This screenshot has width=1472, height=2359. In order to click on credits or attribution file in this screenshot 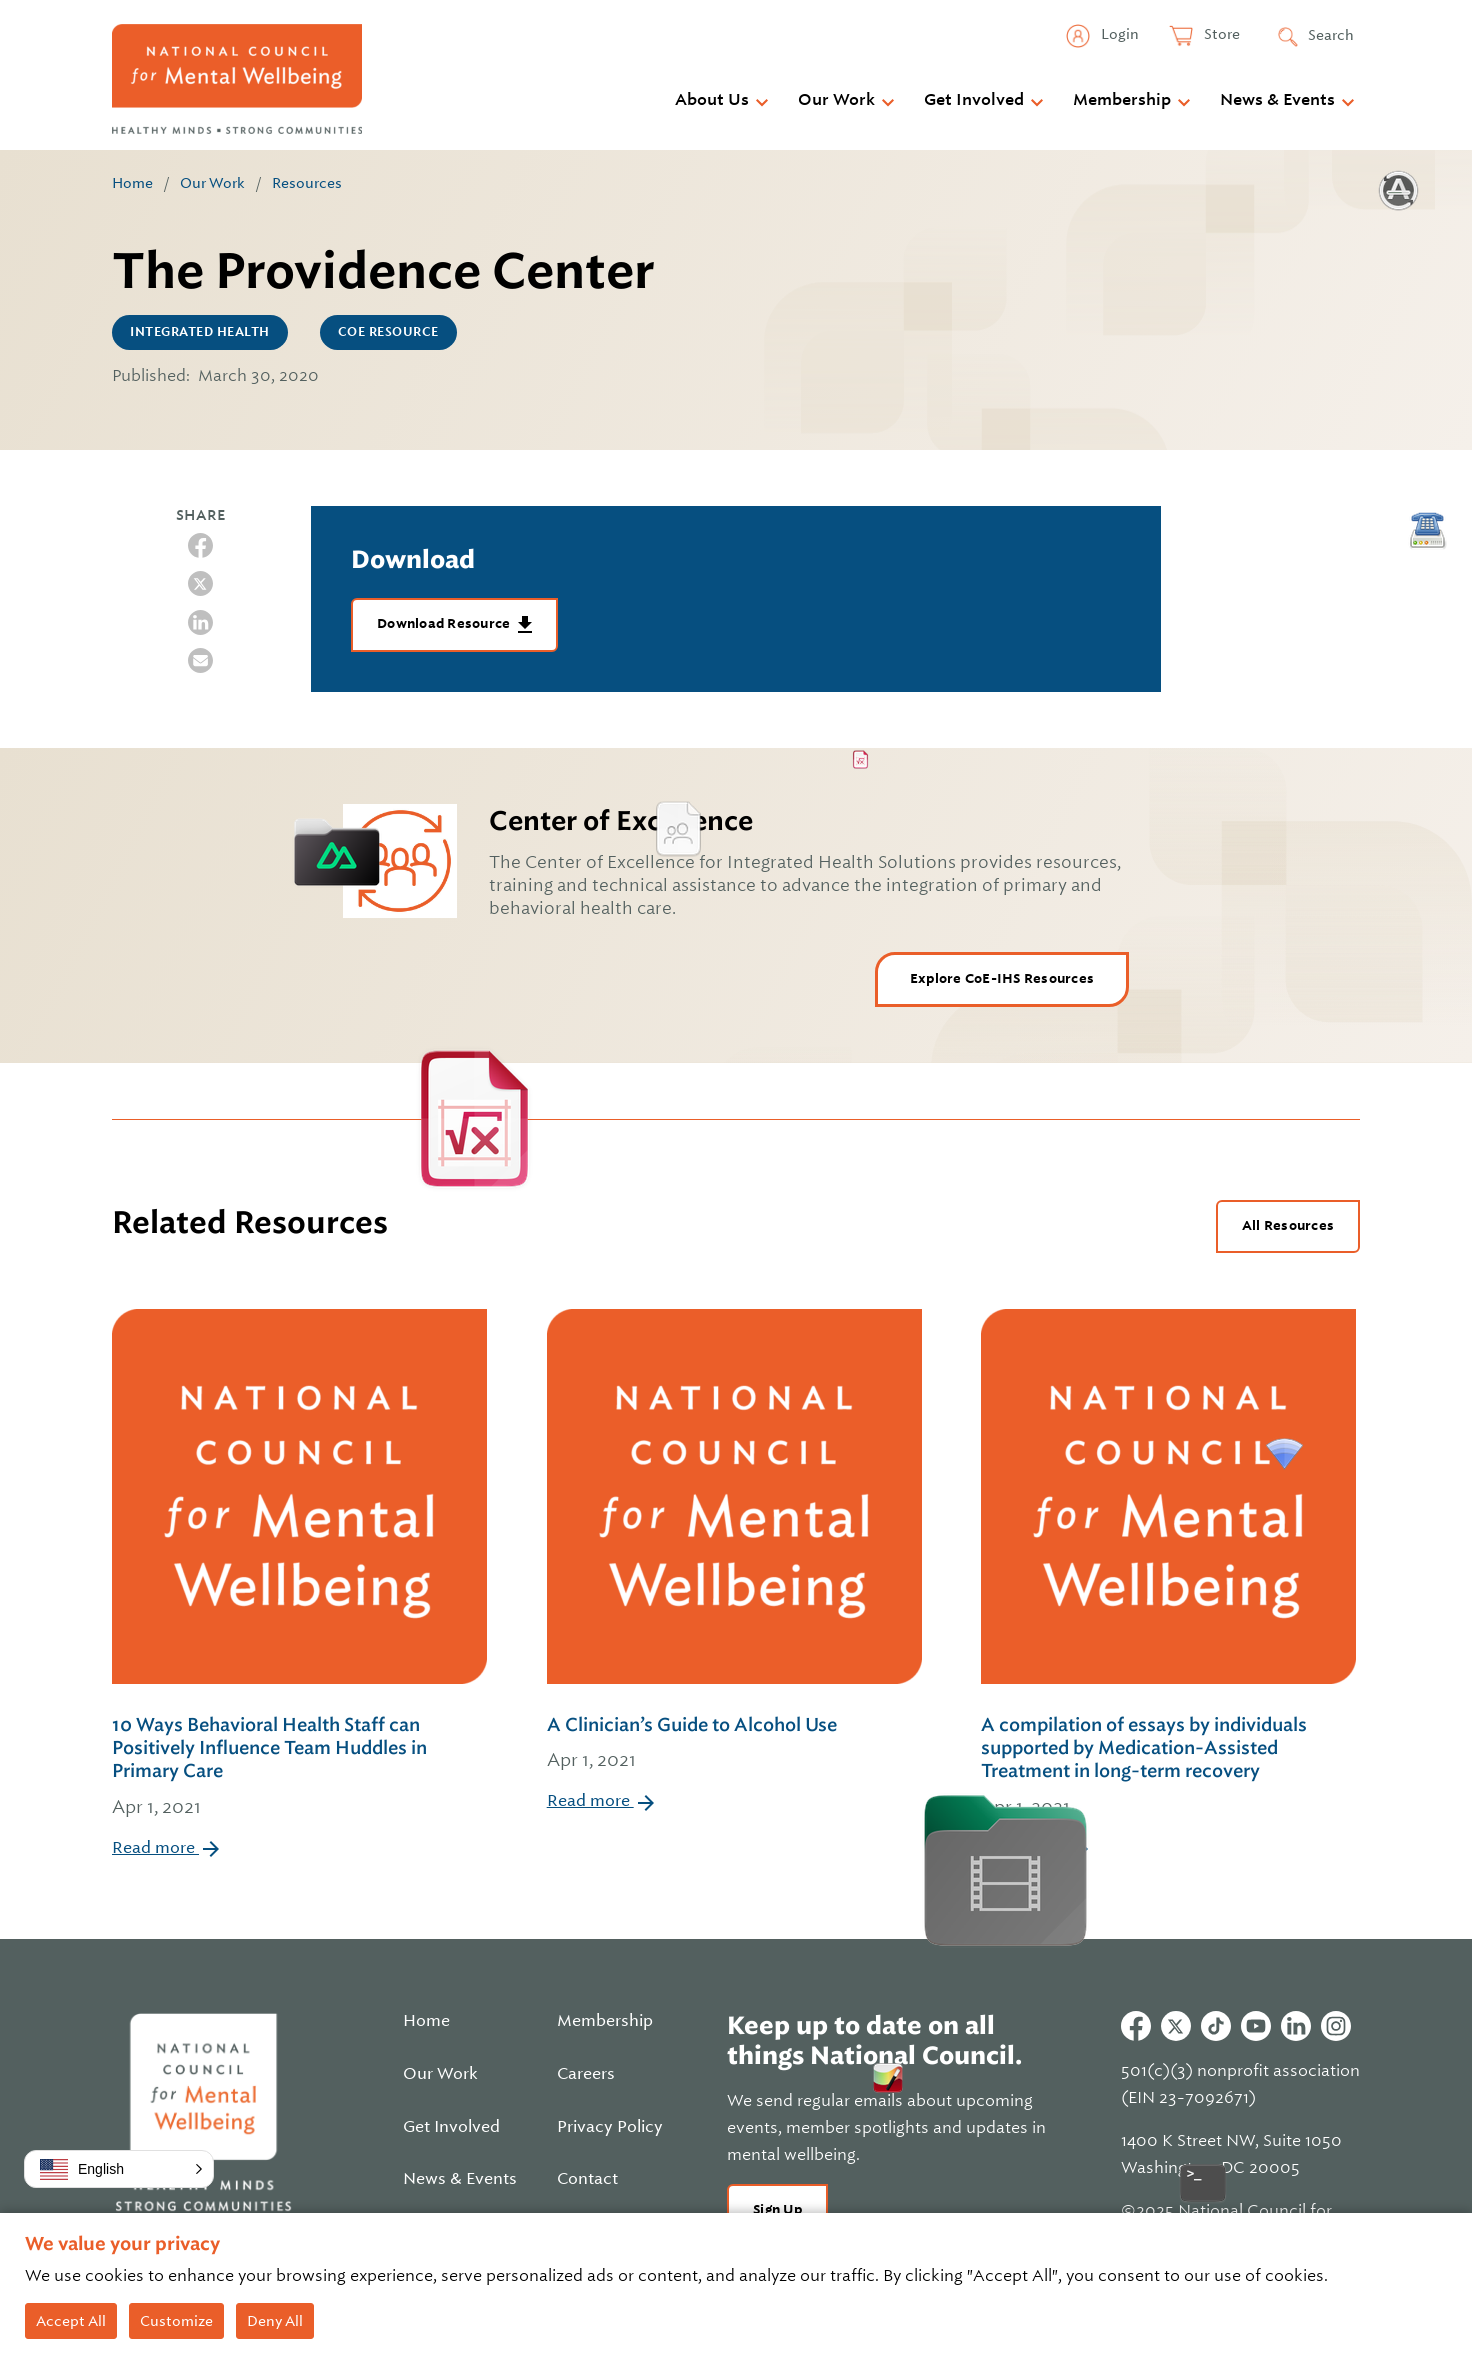, I will do `click(678, 828)`.